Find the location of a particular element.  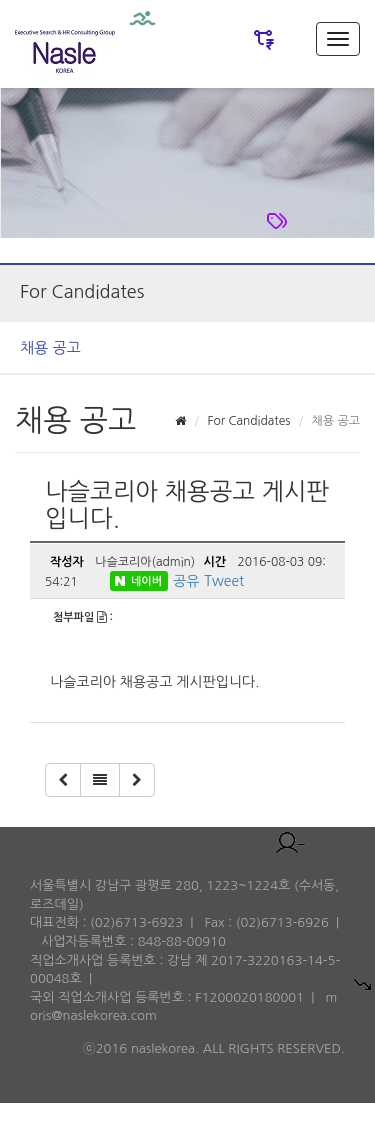

remove a user or contact is located at coordinates (289, 843).